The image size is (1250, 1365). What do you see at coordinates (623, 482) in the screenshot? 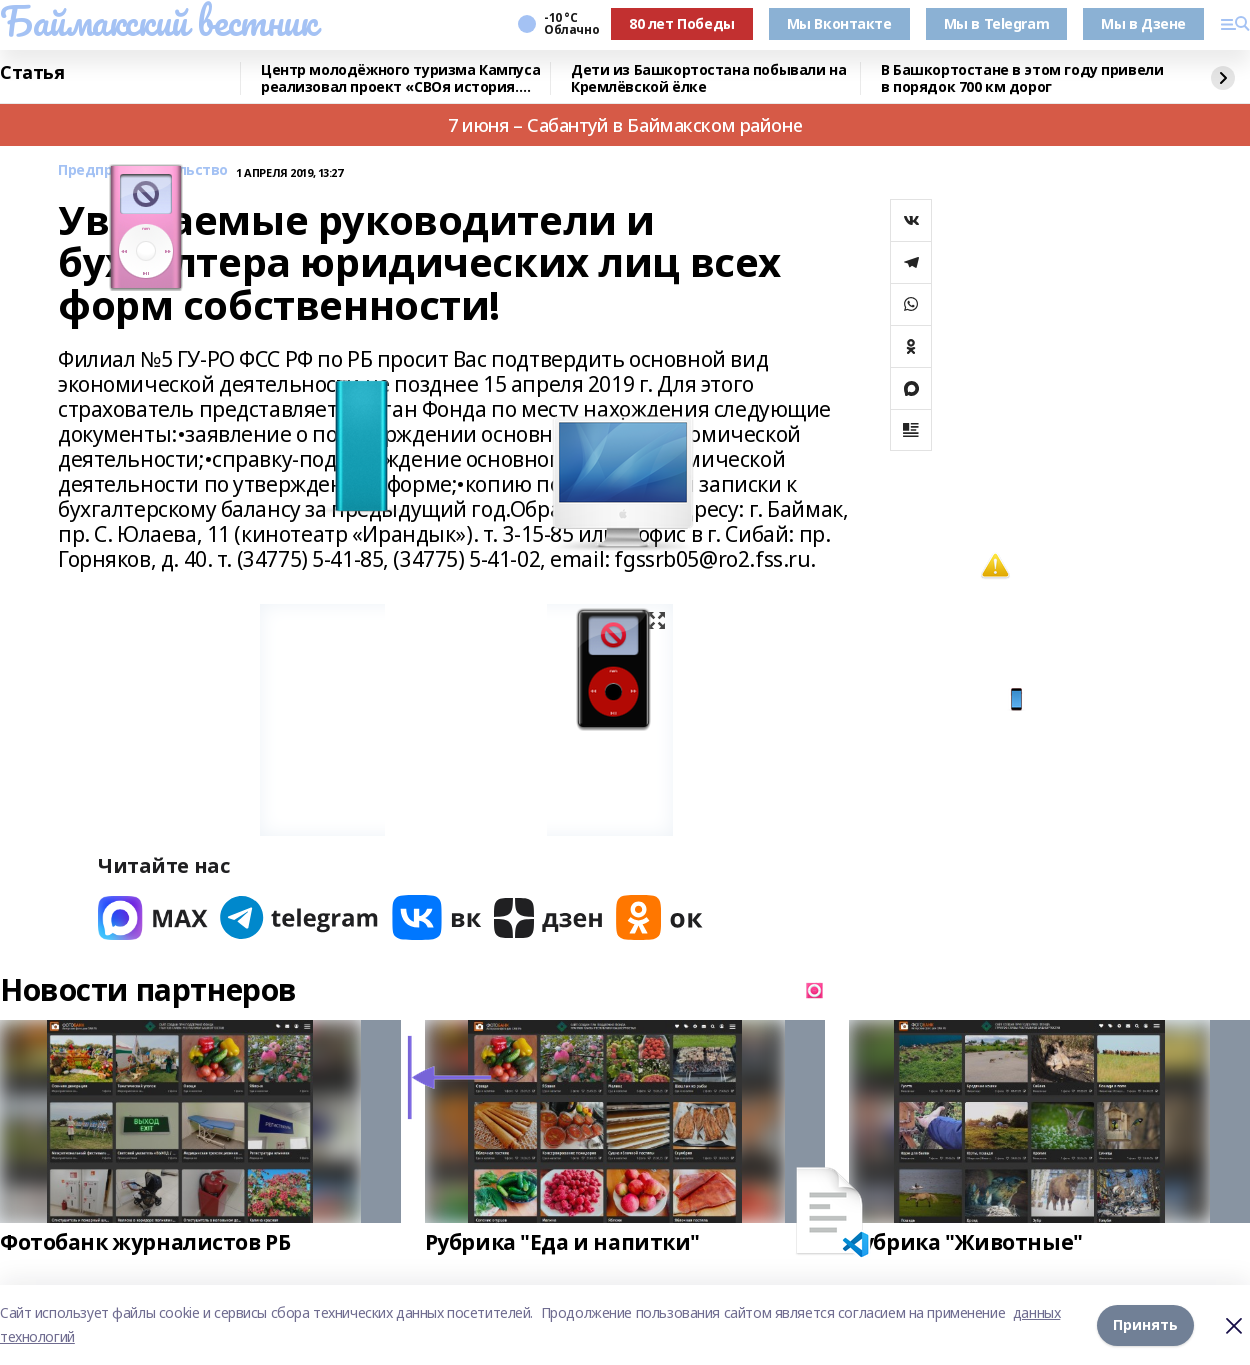
I see `represents an iMac computer in system settings` at bounding box center [623, 482].